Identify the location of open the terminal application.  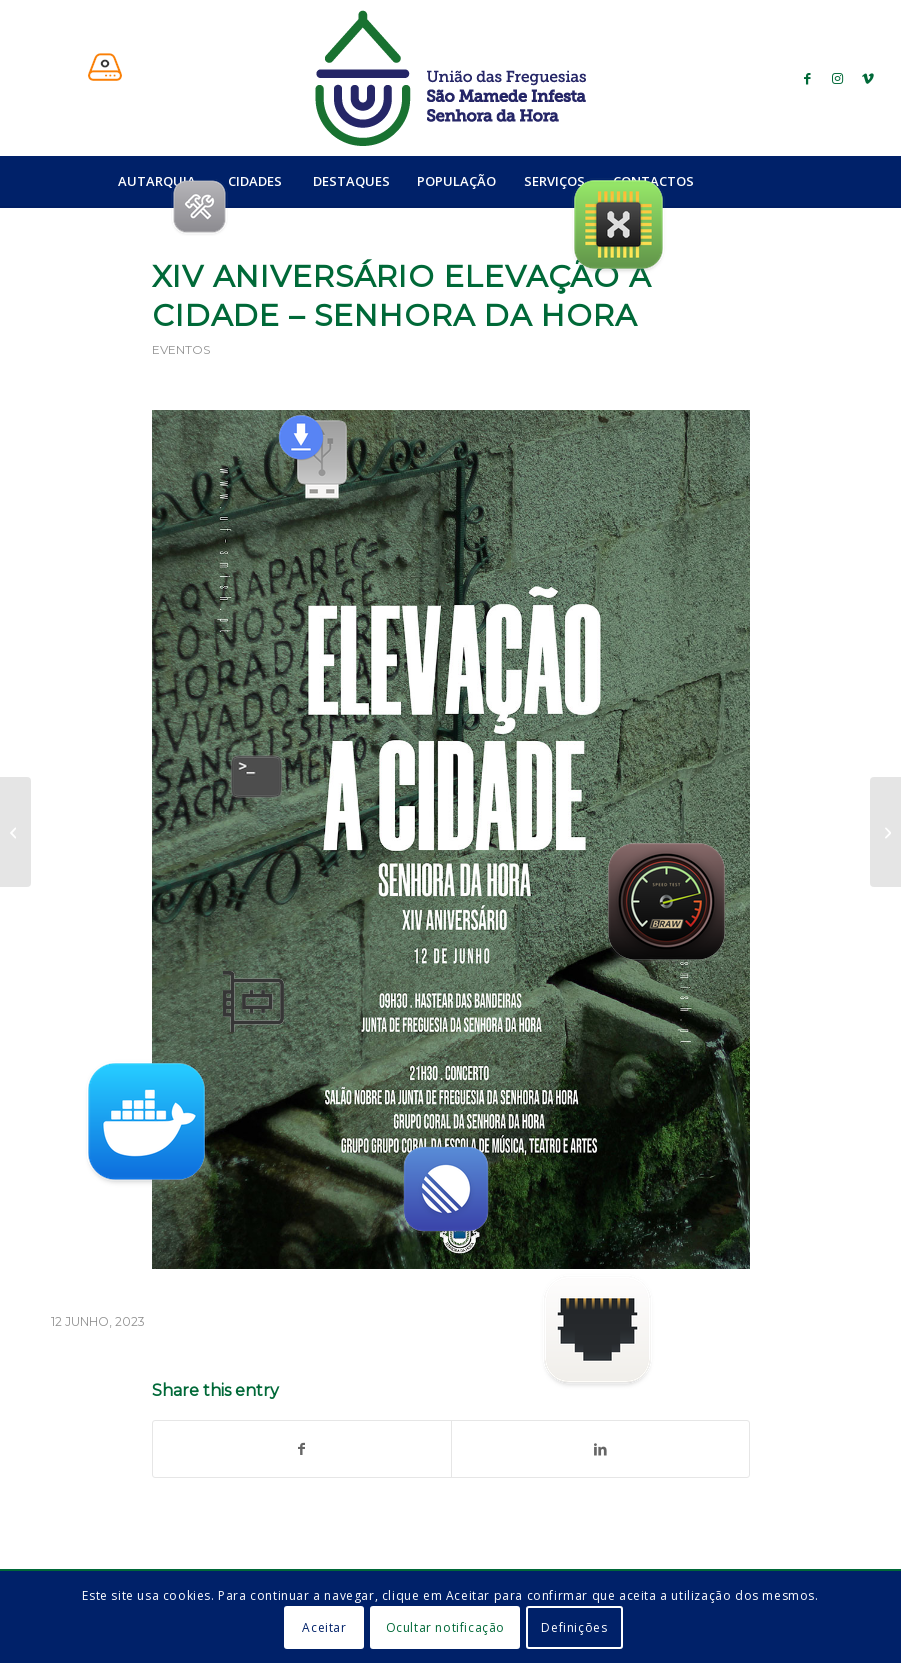
(256, 776).